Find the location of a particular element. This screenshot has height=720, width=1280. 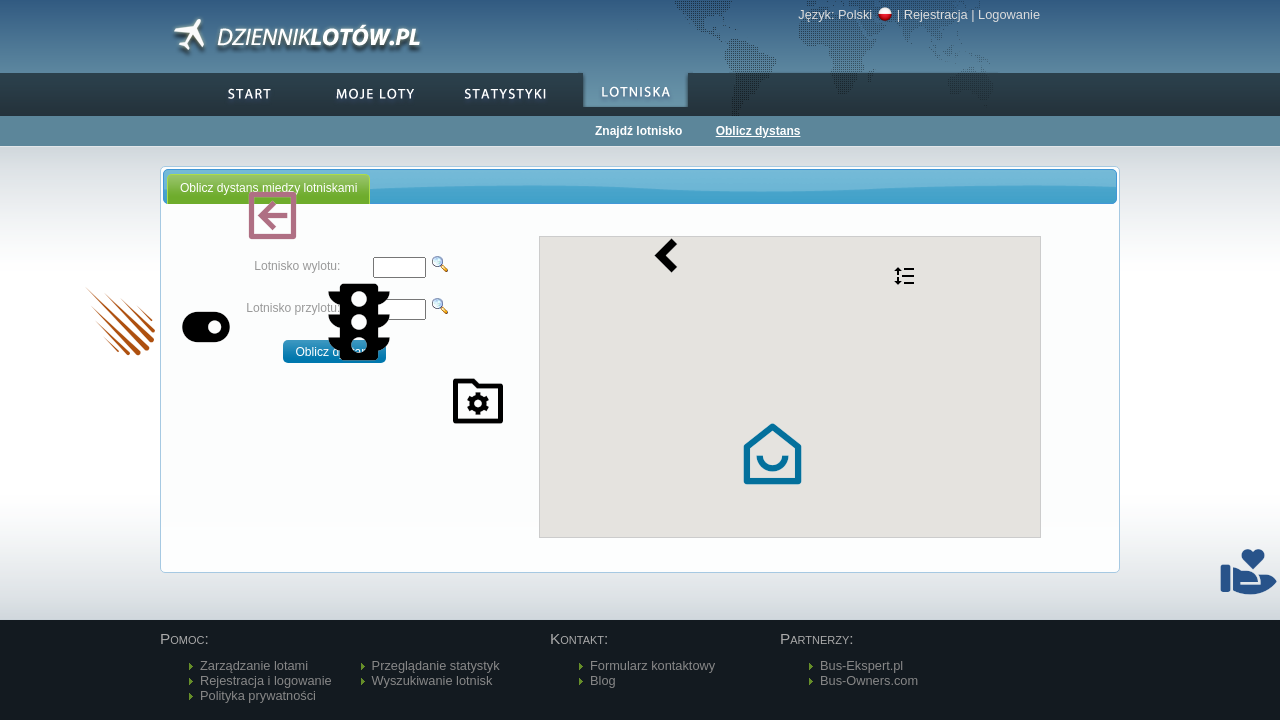

access folder settings or preferences is located at coordinates (478, 401).